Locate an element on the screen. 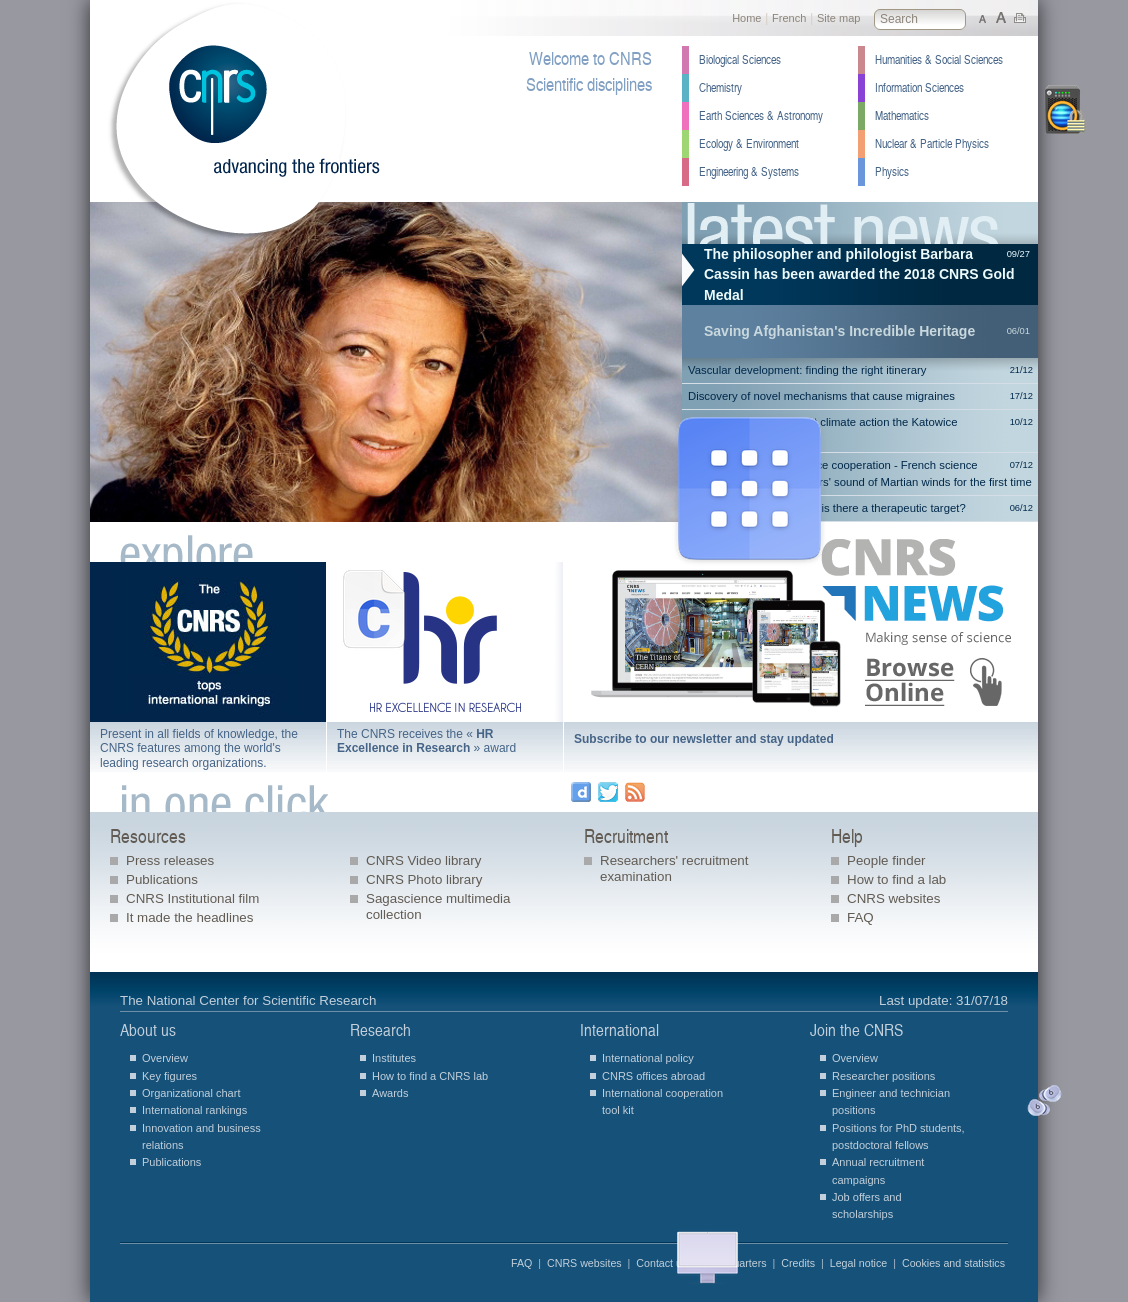  open the app drawer or launcher is located at coordinates (749, 488).